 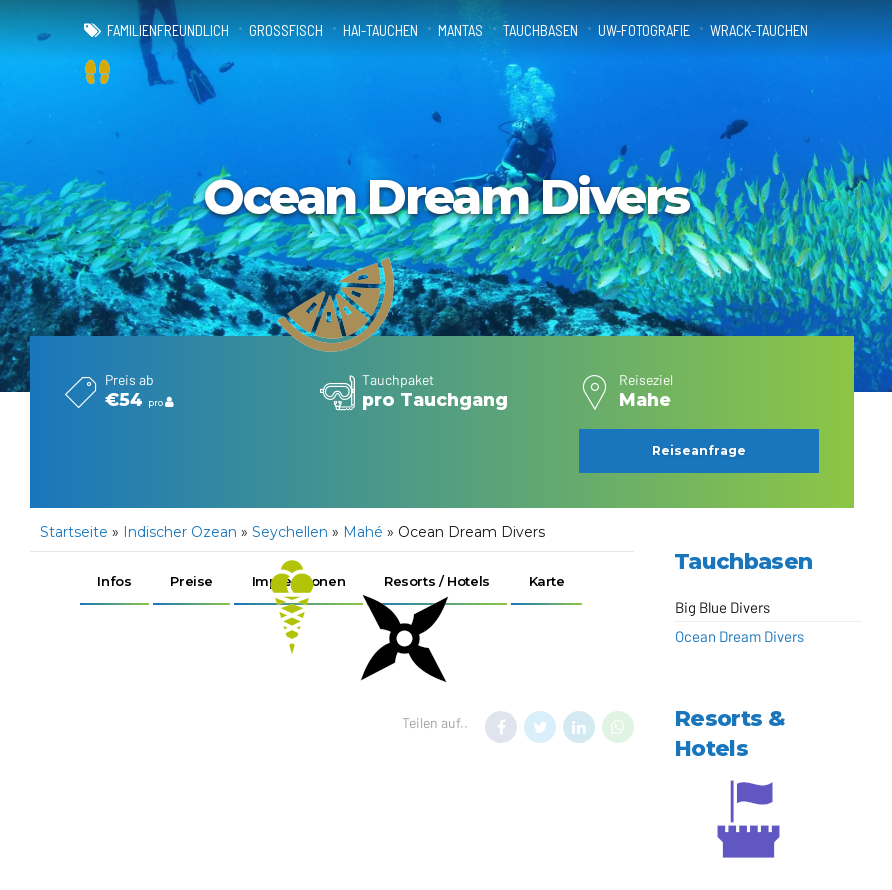 I want to click on capture the flag or territory marker, so click(x=748, y=818).